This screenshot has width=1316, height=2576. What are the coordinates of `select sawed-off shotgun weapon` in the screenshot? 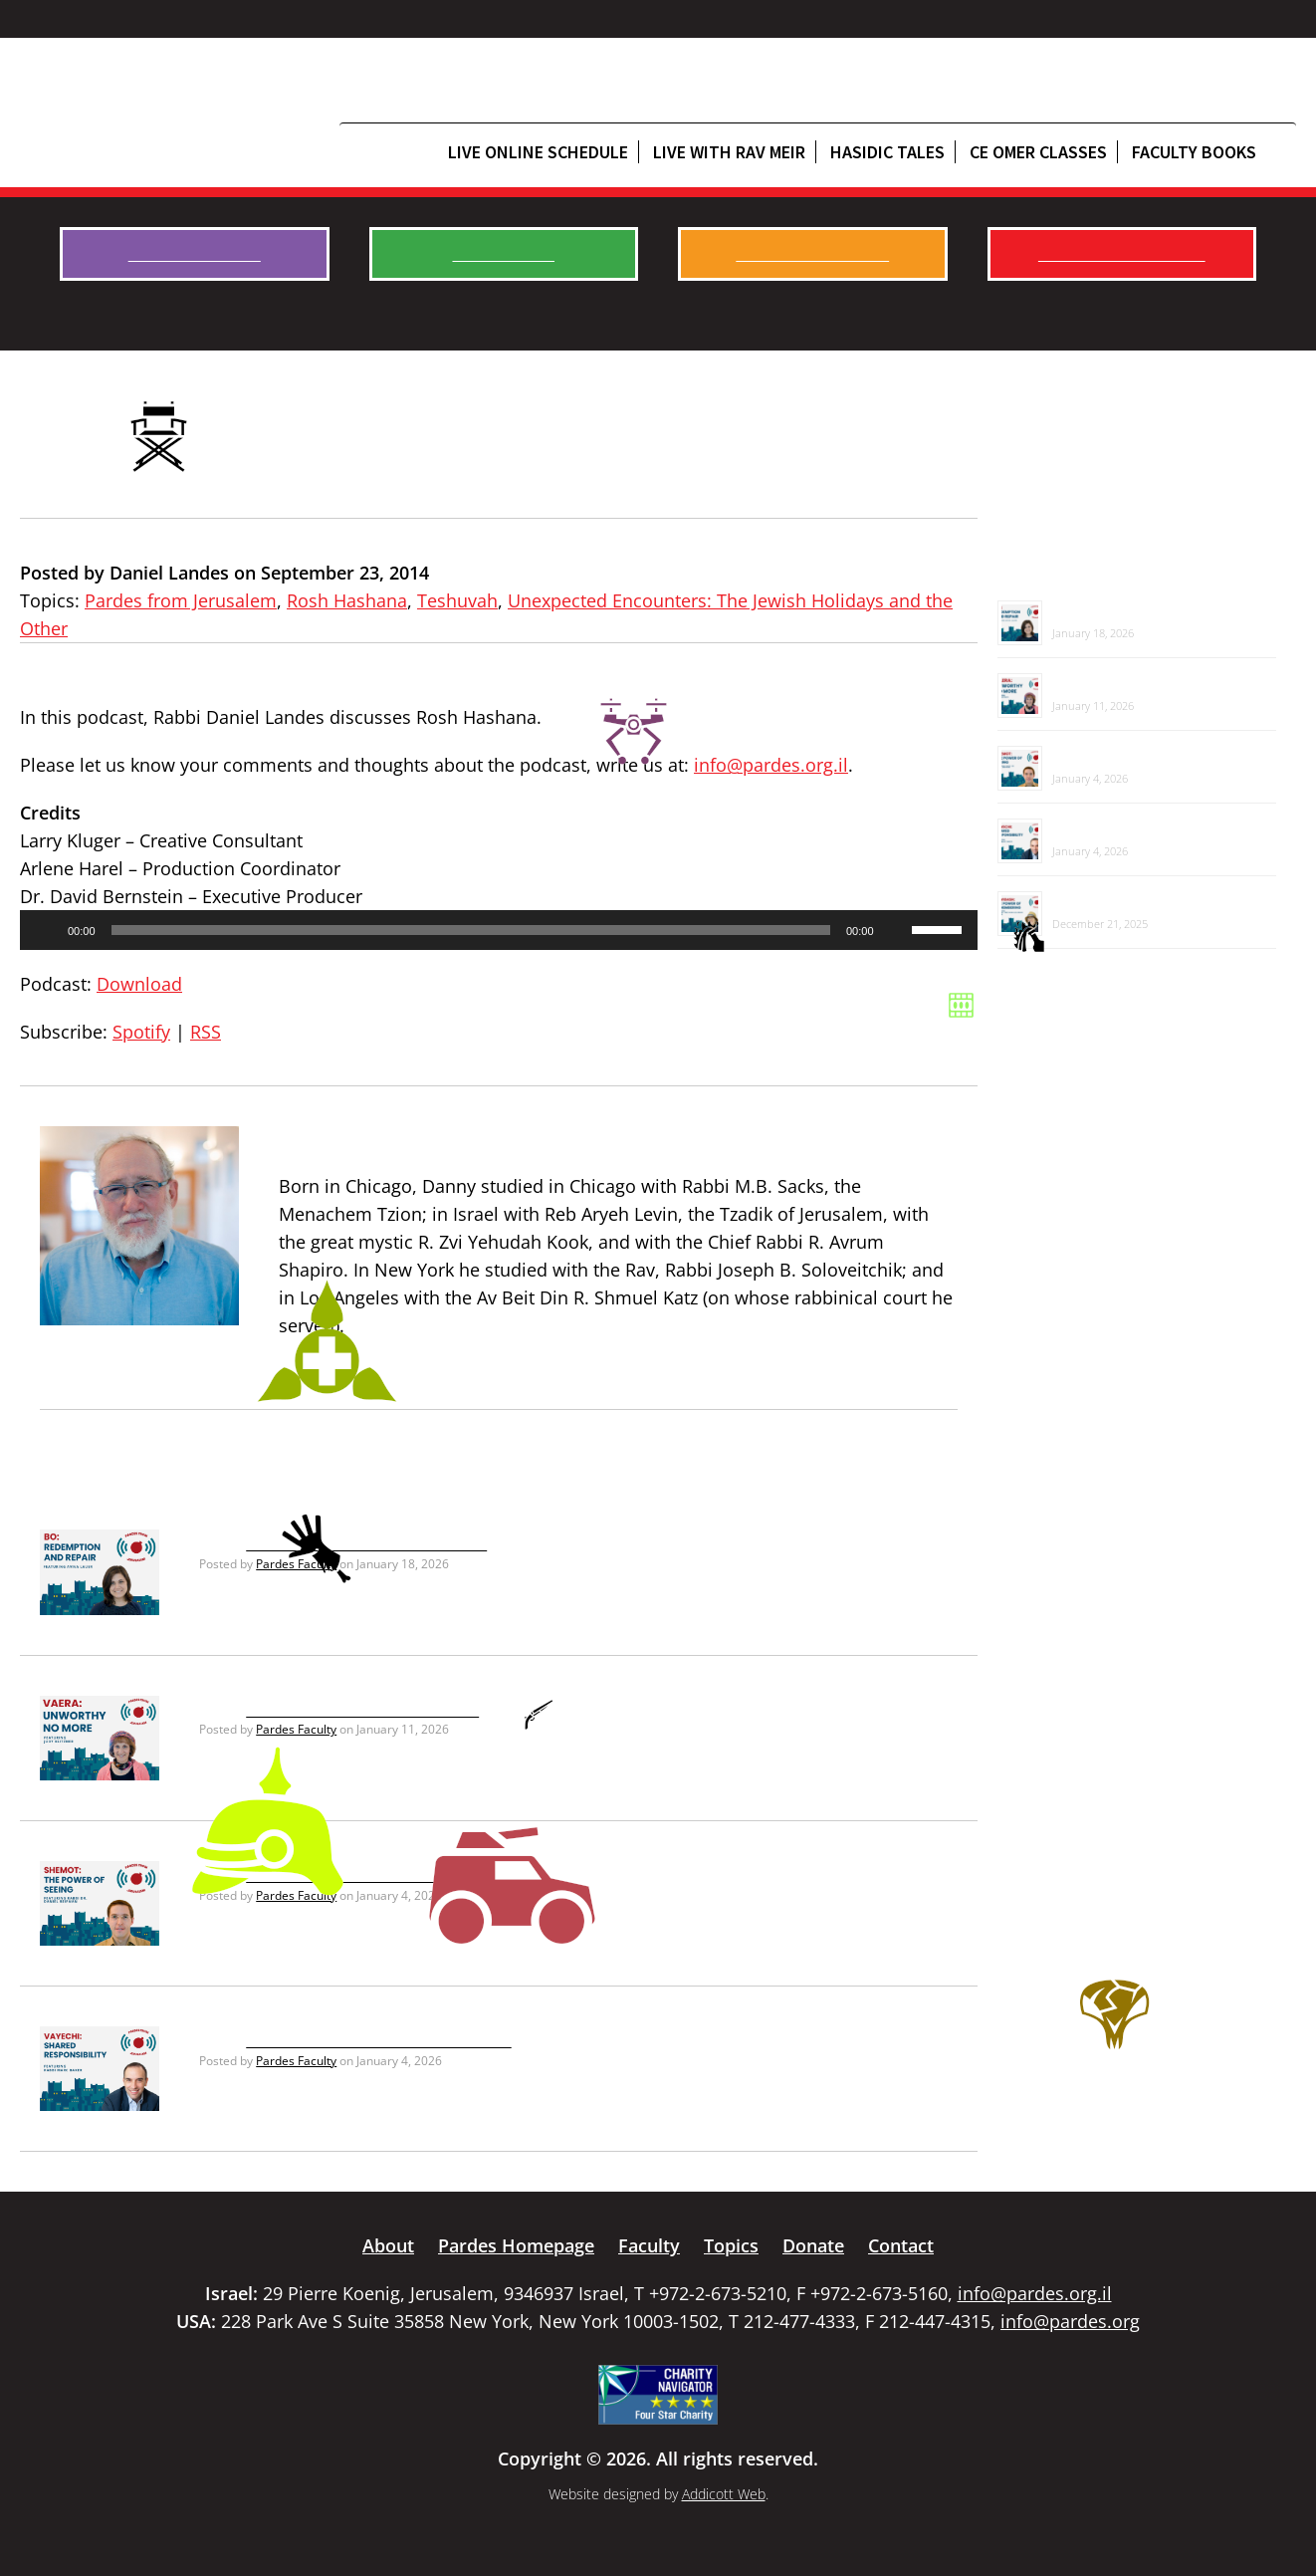 It's located at (539, 1715).